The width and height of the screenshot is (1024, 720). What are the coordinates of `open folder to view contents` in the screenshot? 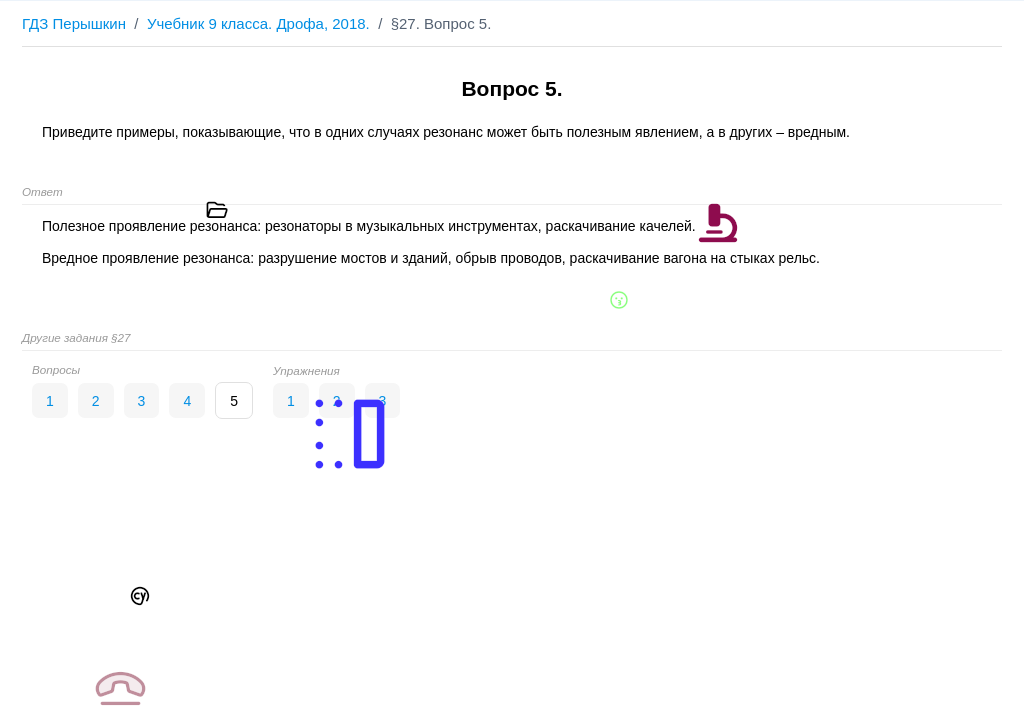 It's located at (216, 210).